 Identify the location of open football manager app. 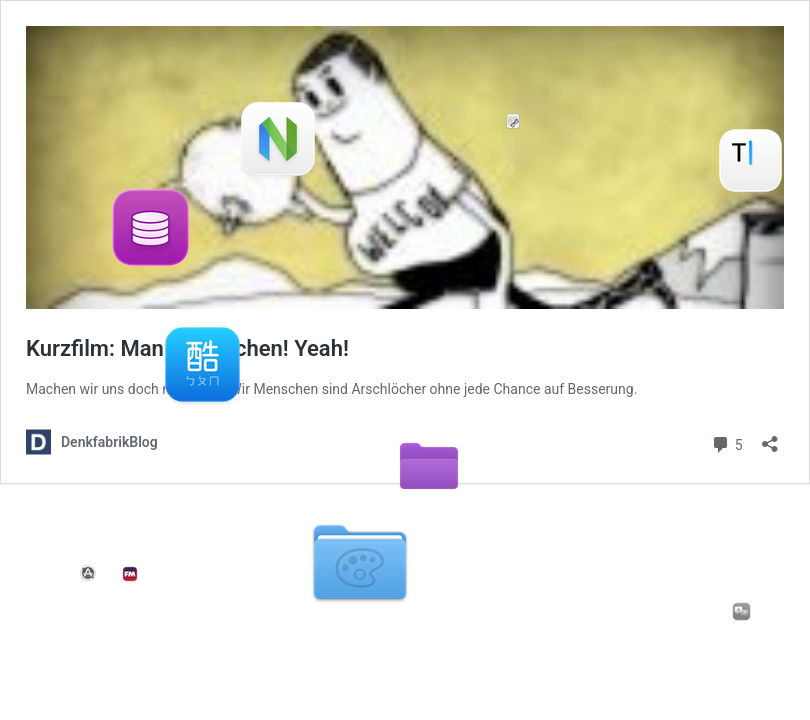
(130, 574).